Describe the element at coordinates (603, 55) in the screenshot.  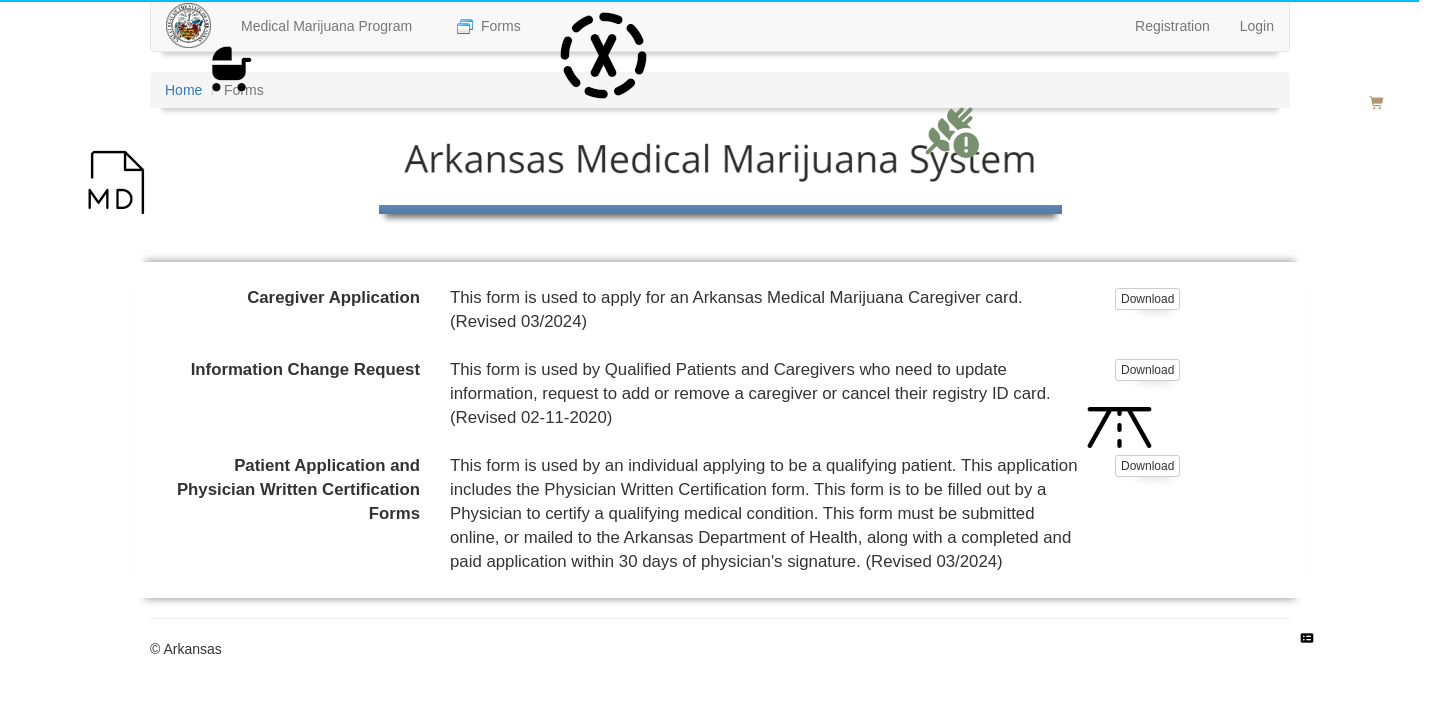
I see `cancel or remove a pending action` at that location.